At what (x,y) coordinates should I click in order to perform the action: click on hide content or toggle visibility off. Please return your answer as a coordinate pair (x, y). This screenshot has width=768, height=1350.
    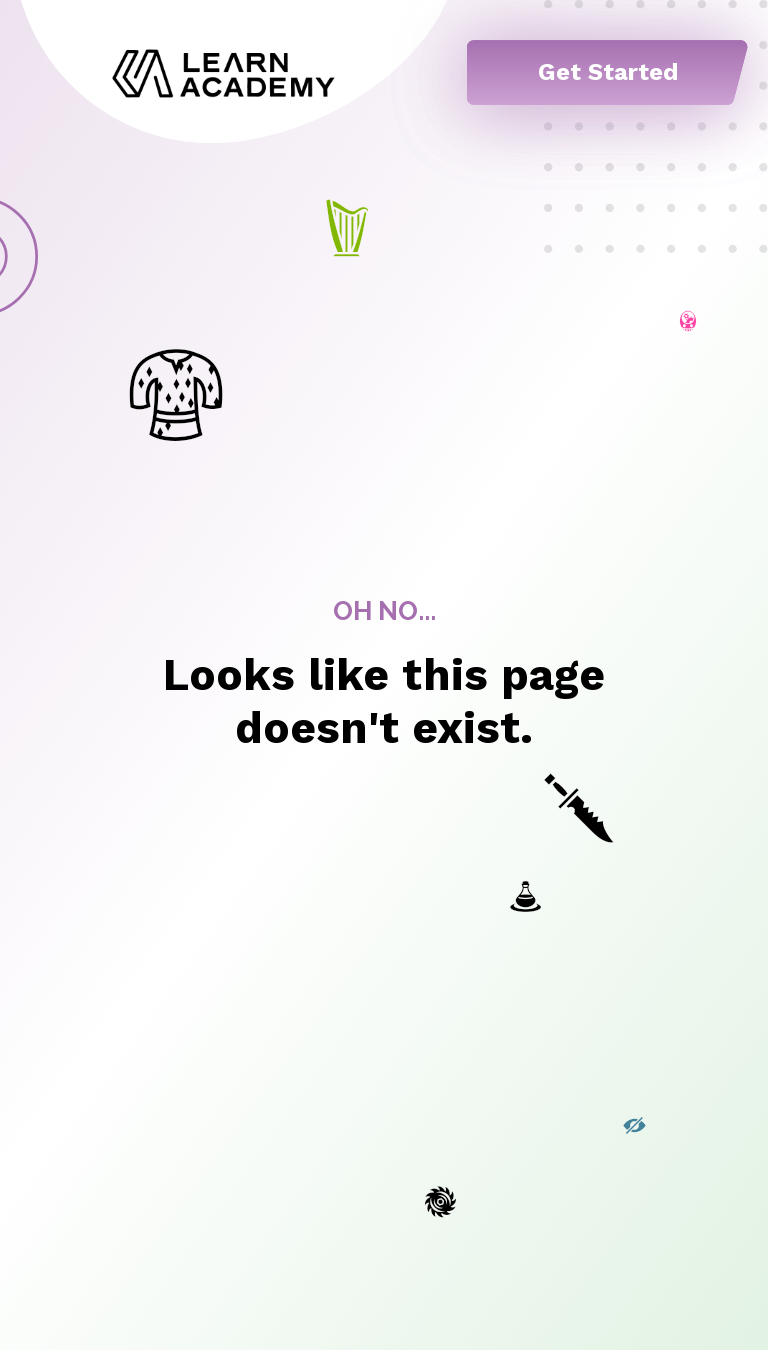
    Looking at the image, I should click on (634, 1125).